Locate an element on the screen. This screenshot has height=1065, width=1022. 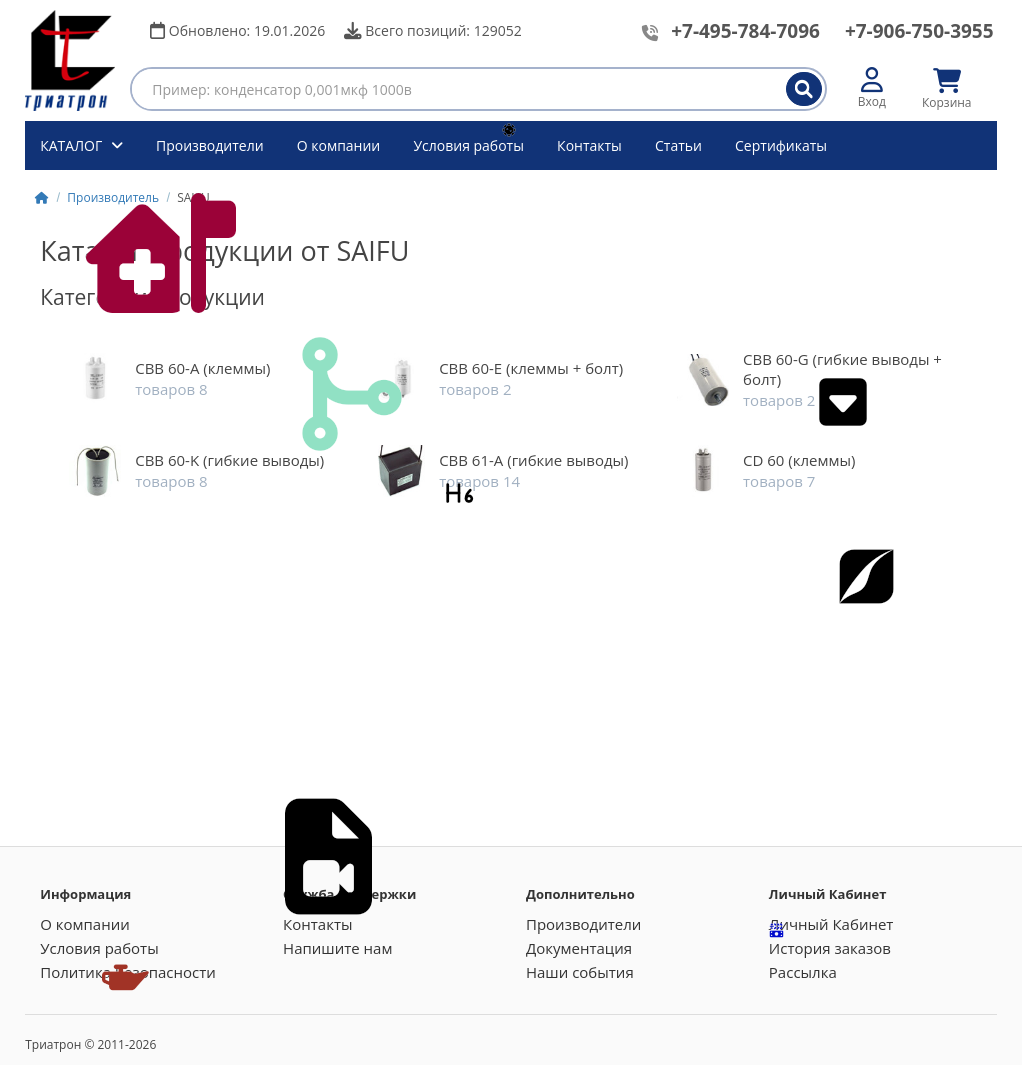
open a video file is located at coordinates (328, 856).